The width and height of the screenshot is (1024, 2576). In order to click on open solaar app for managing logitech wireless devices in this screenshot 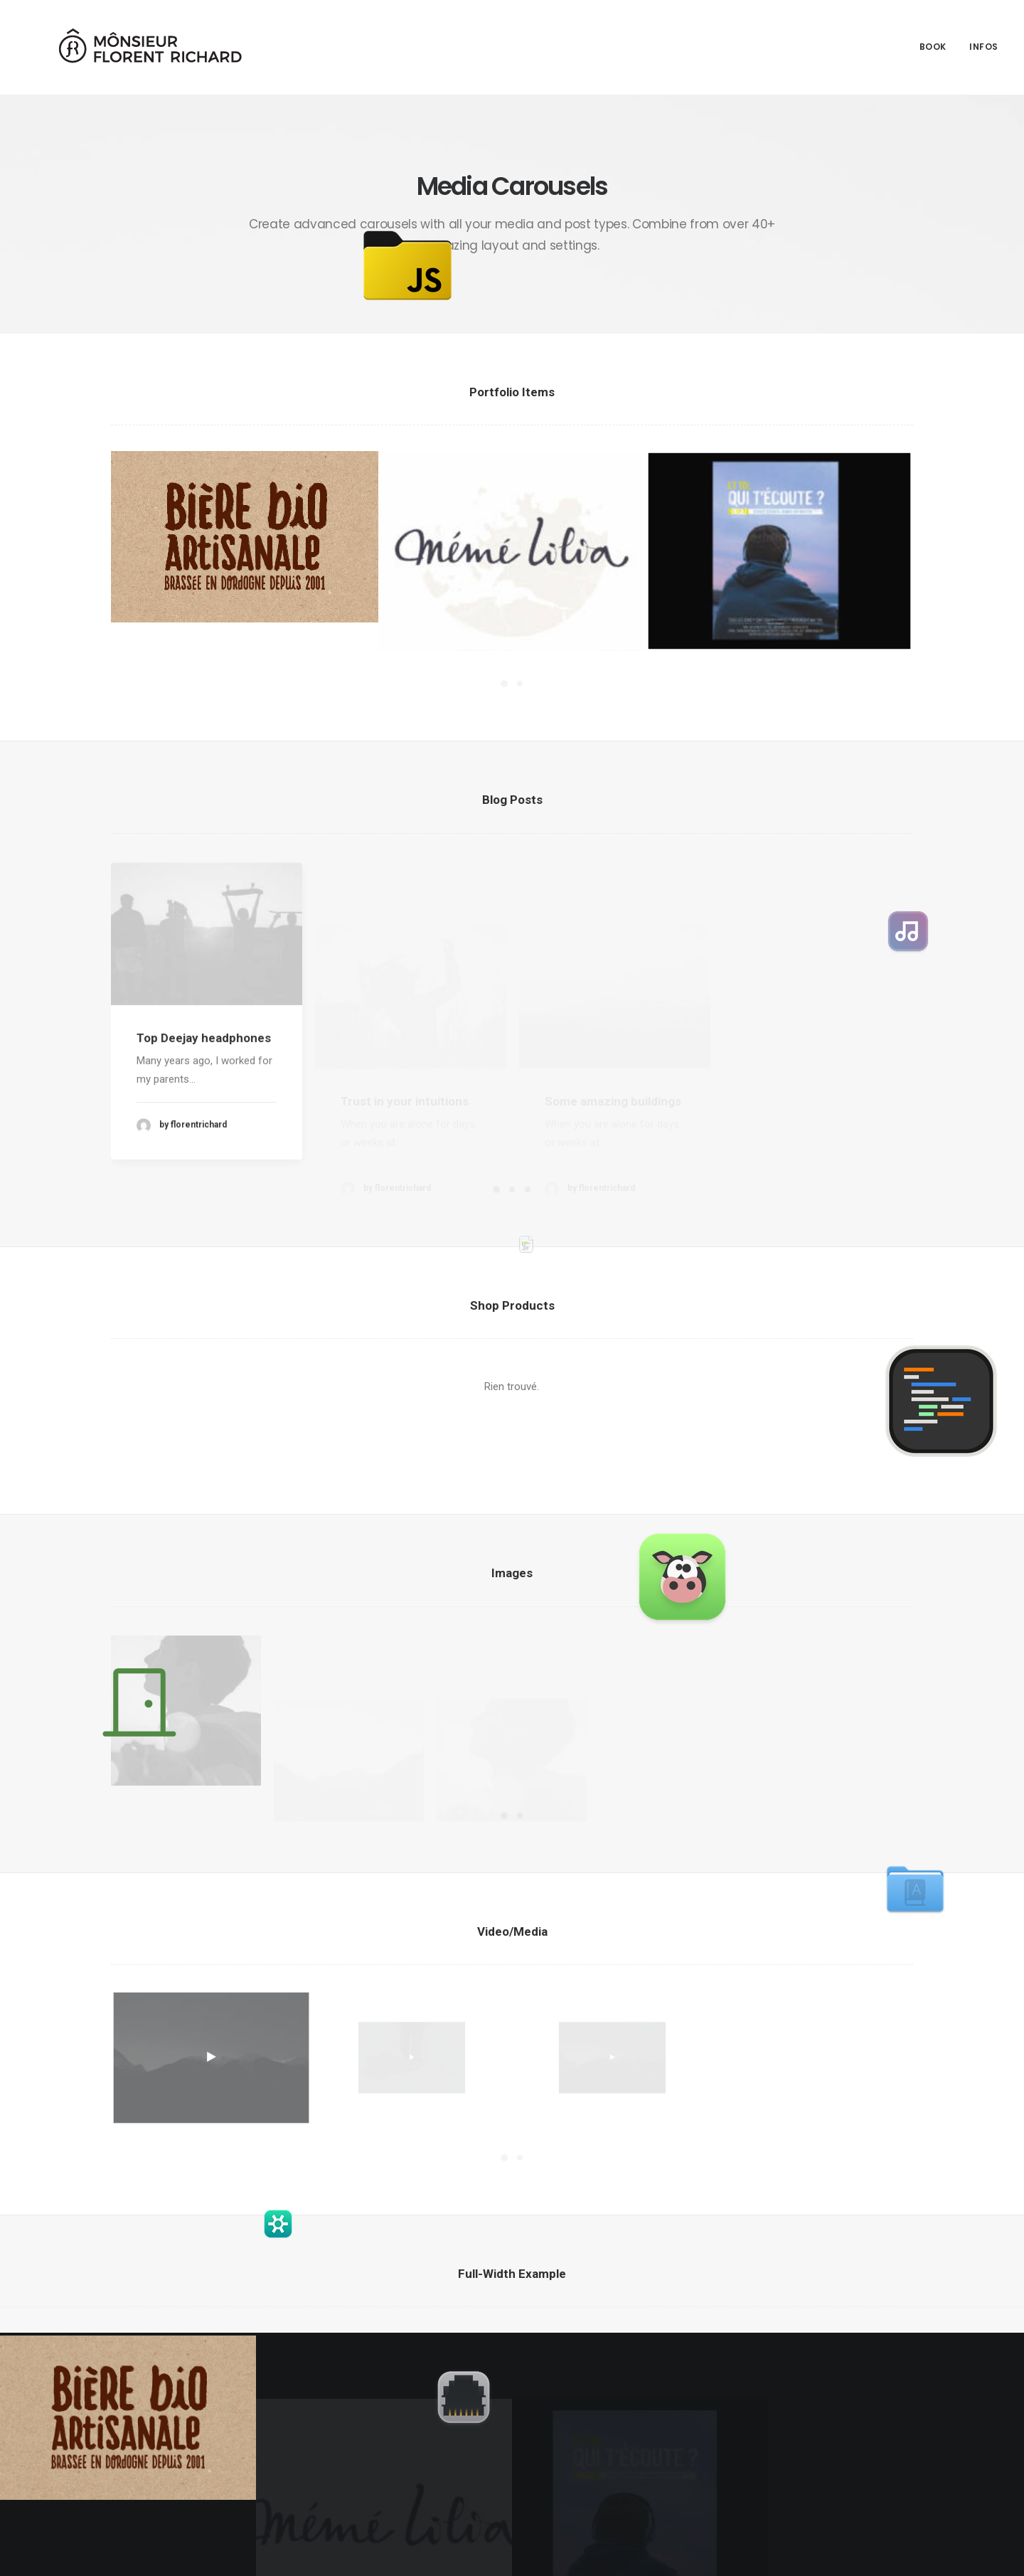, I will do `click(278, 2224)`.